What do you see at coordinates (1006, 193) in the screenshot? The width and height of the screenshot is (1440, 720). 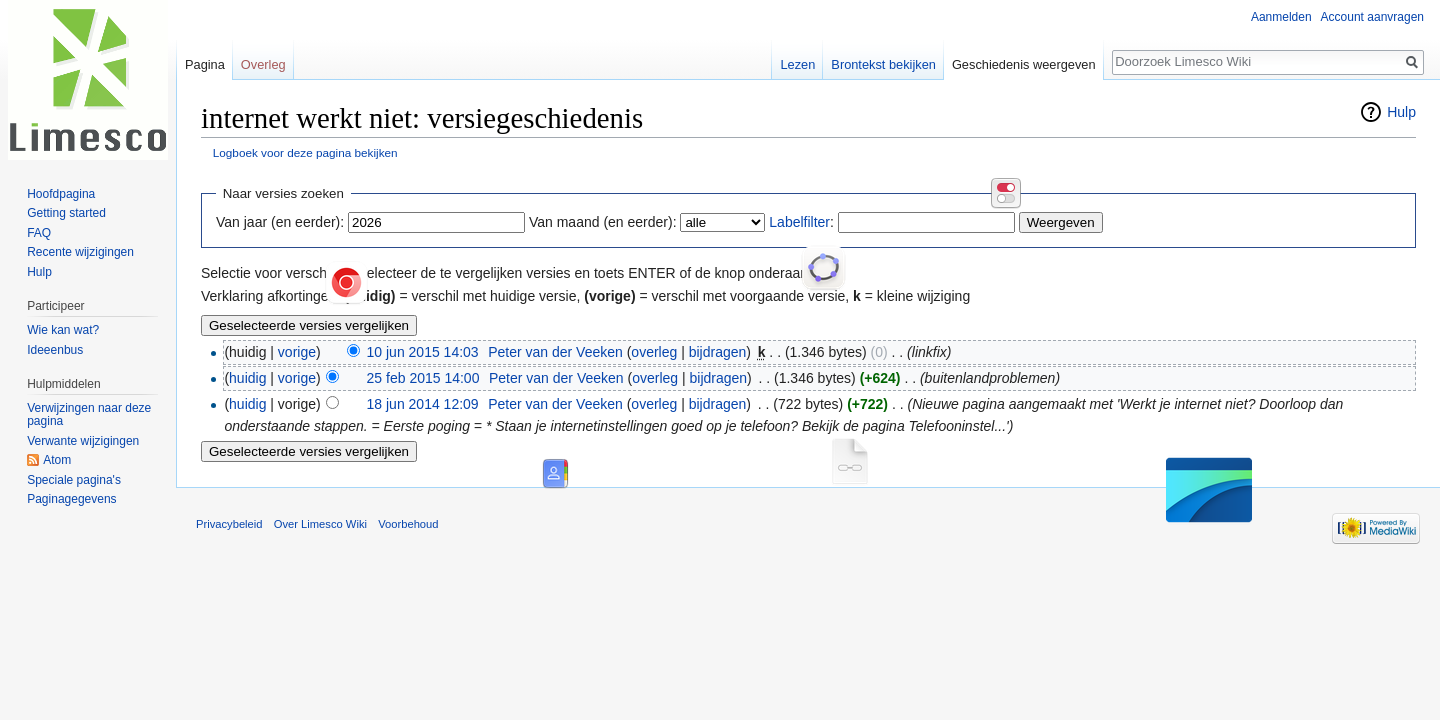 I see `open system tweaks or settings app` at bounding box center [1006, 193].